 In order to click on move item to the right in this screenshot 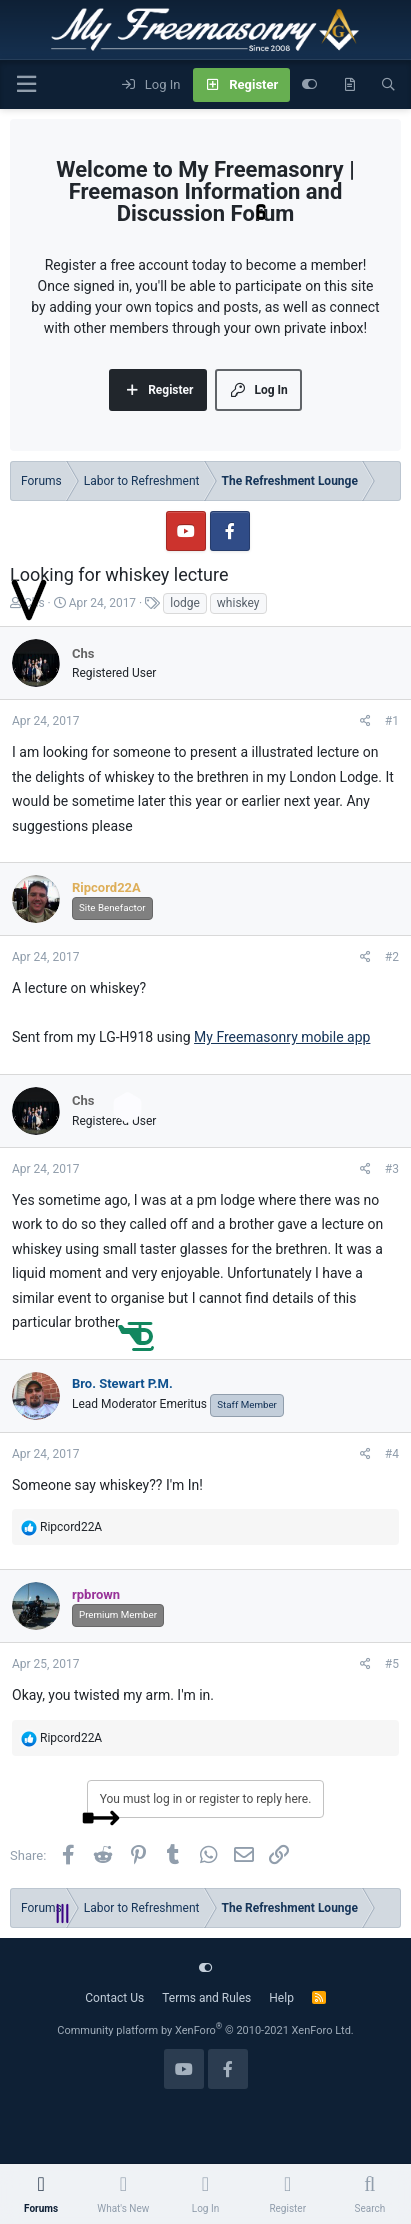, I will do `click(101, 1818)`.